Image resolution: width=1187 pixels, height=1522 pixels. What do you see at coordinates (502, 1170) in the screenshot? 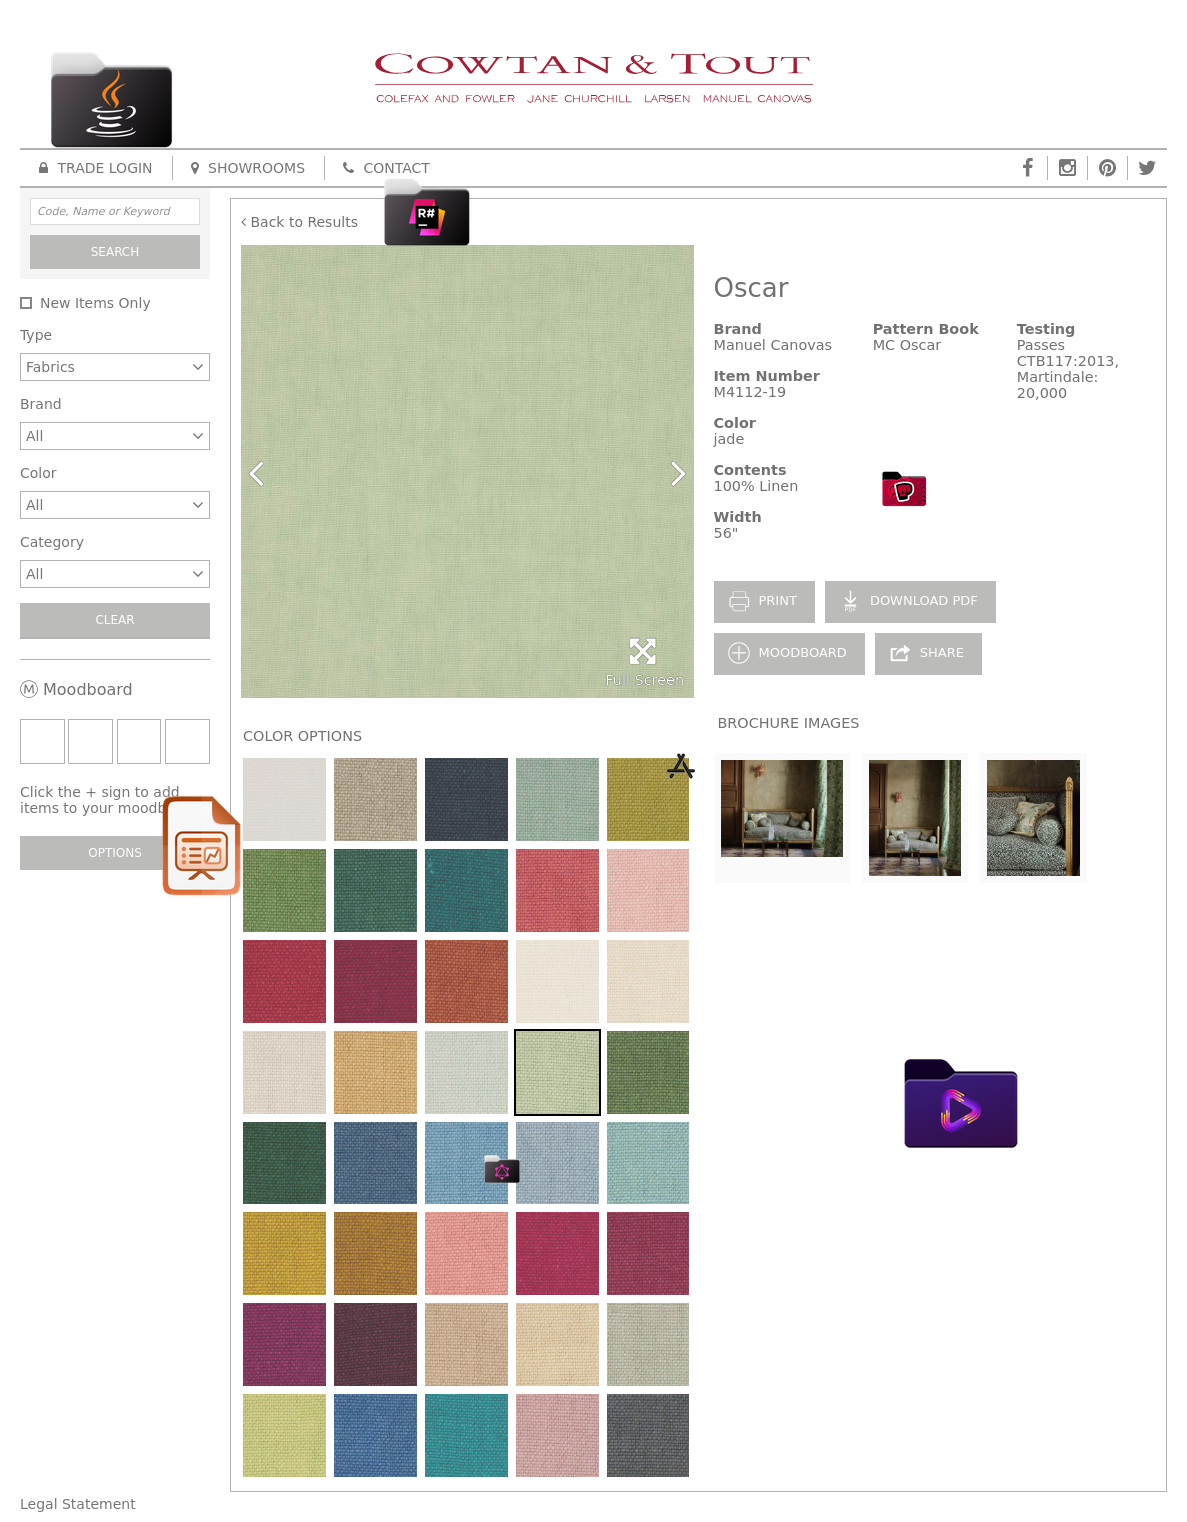
I see `open folder containing GraphQL project files` at bounding box center [502, 1170].